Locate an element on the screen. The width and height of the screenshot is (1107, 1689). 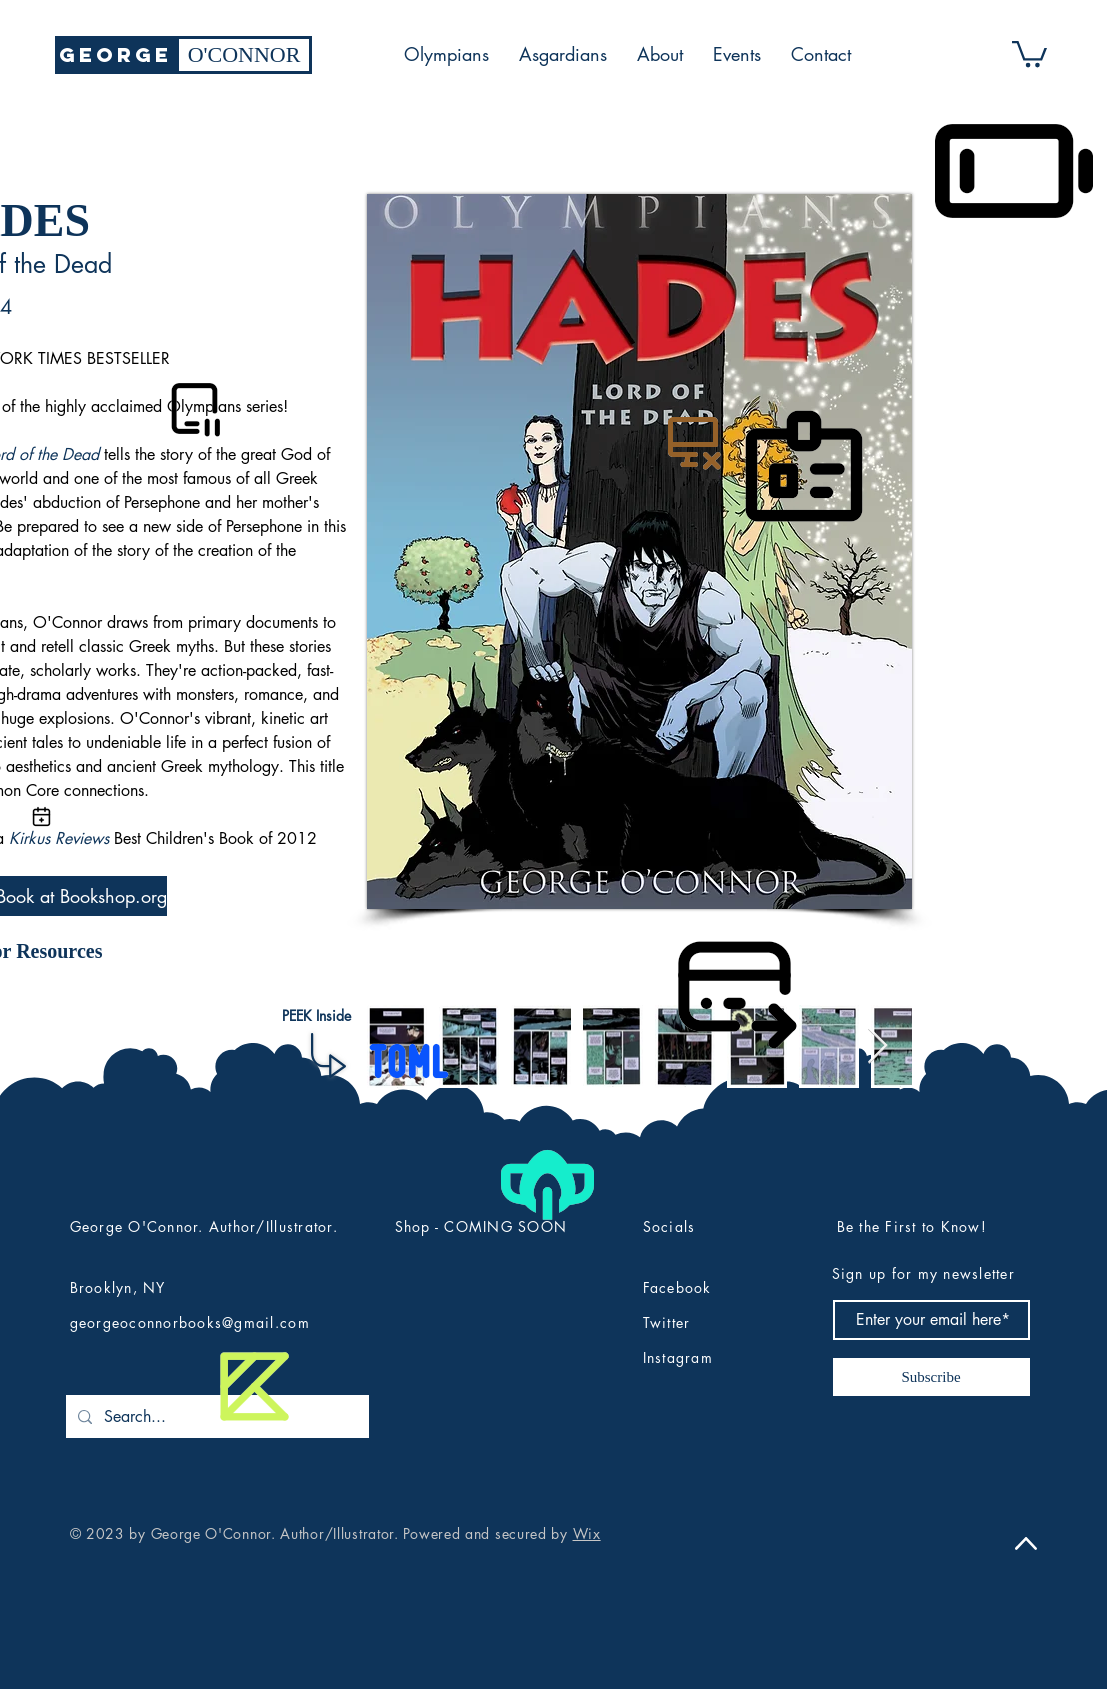
add a new event to calendar is located at coordinates (41, 816).